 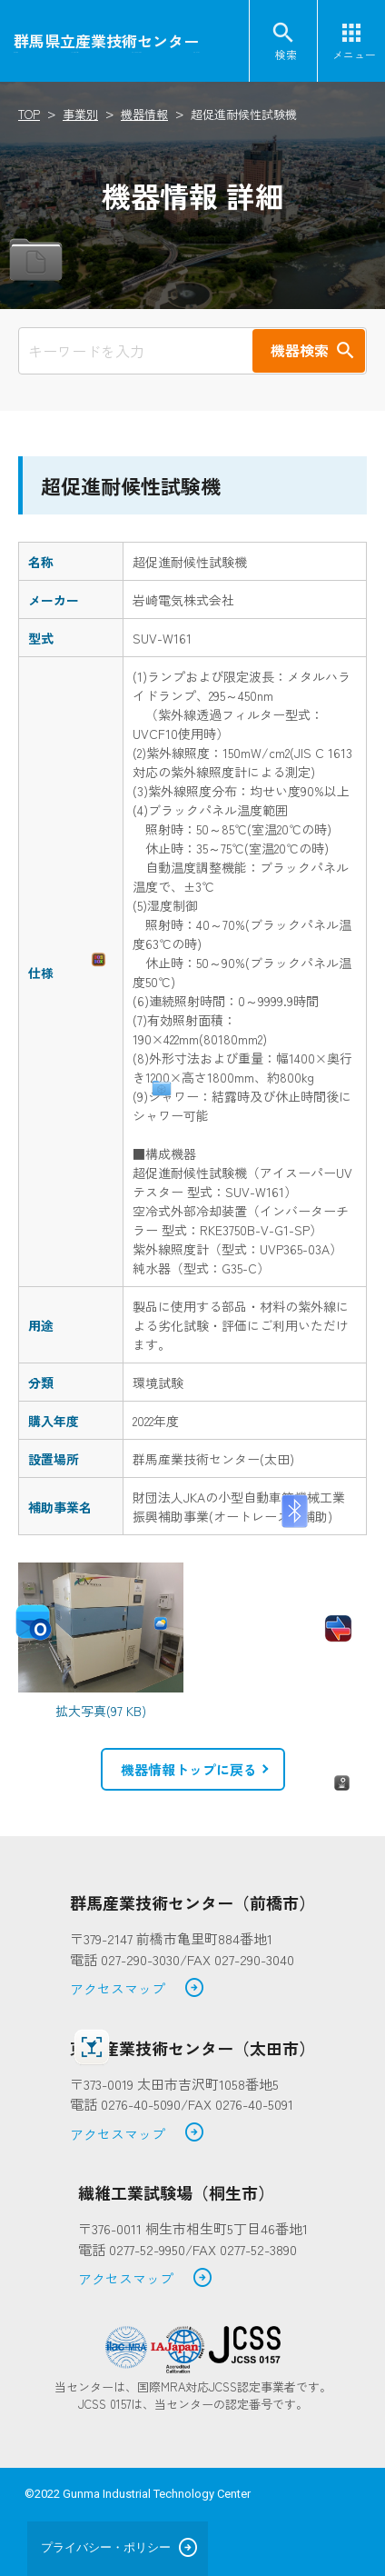 I want to click on open wicked engine editor, so click(x=341, y=1782).